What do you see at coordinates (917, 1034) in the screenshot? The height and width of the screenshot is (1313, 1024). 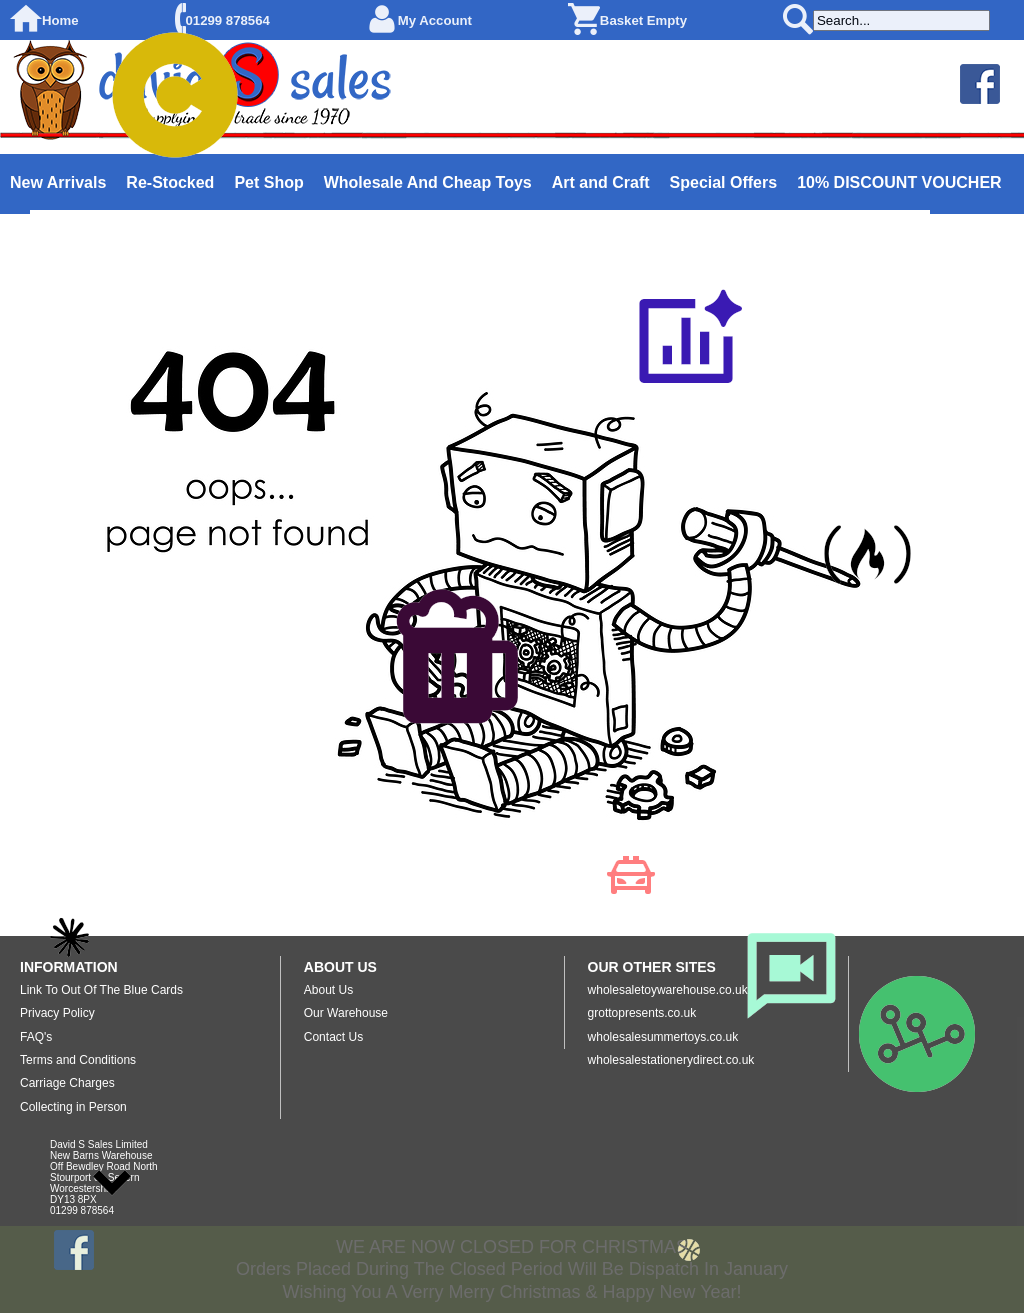 I see `open namuwiki website` at bounding box center [917, 1034].